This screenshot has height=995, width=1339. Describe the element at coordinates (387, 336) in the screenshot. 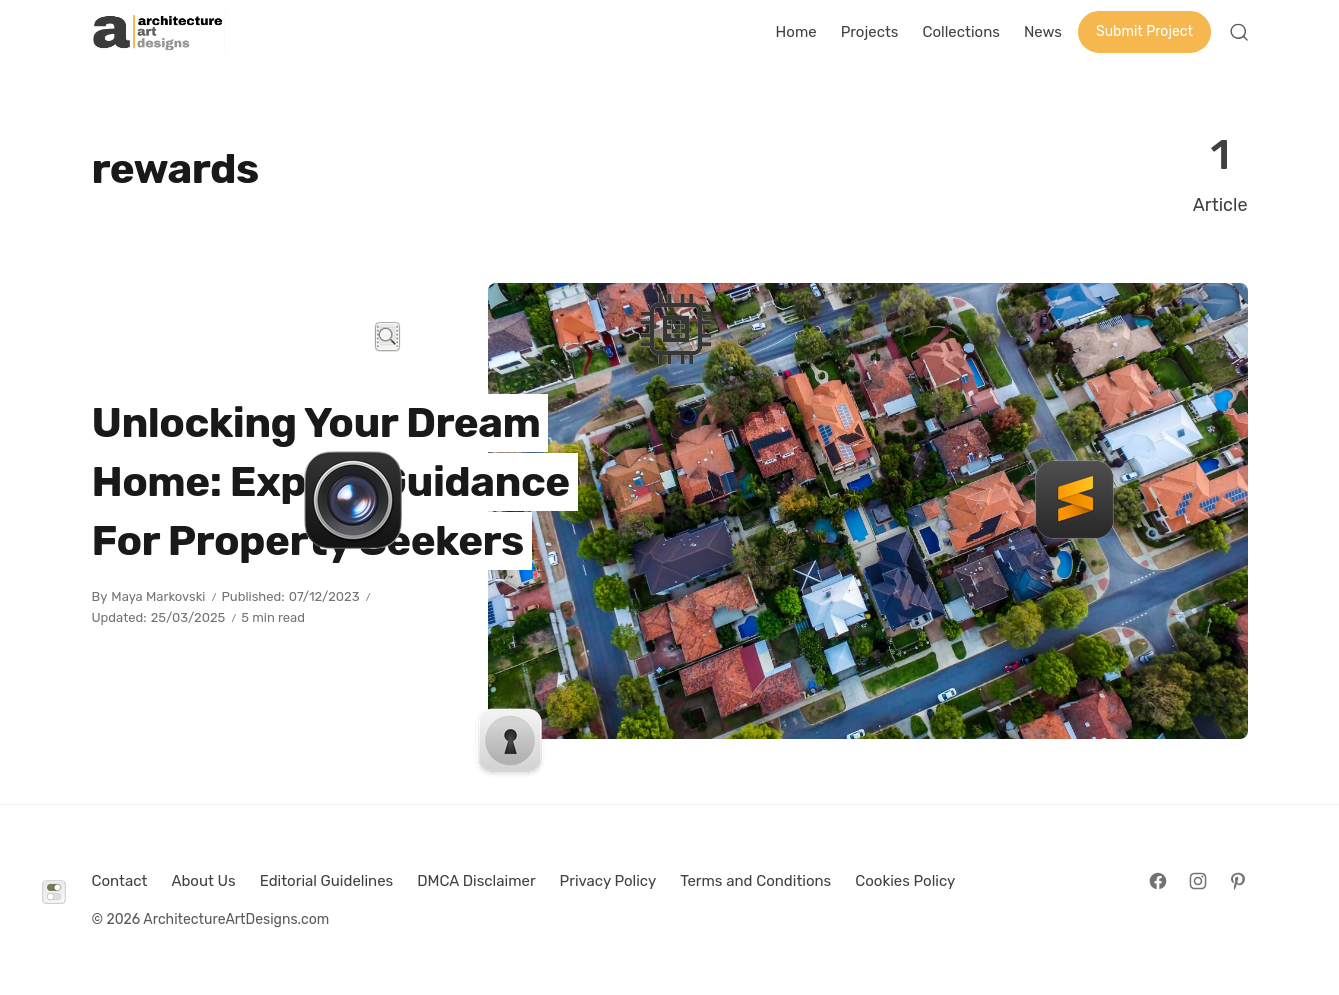

I see `open the system logs application` at that location.